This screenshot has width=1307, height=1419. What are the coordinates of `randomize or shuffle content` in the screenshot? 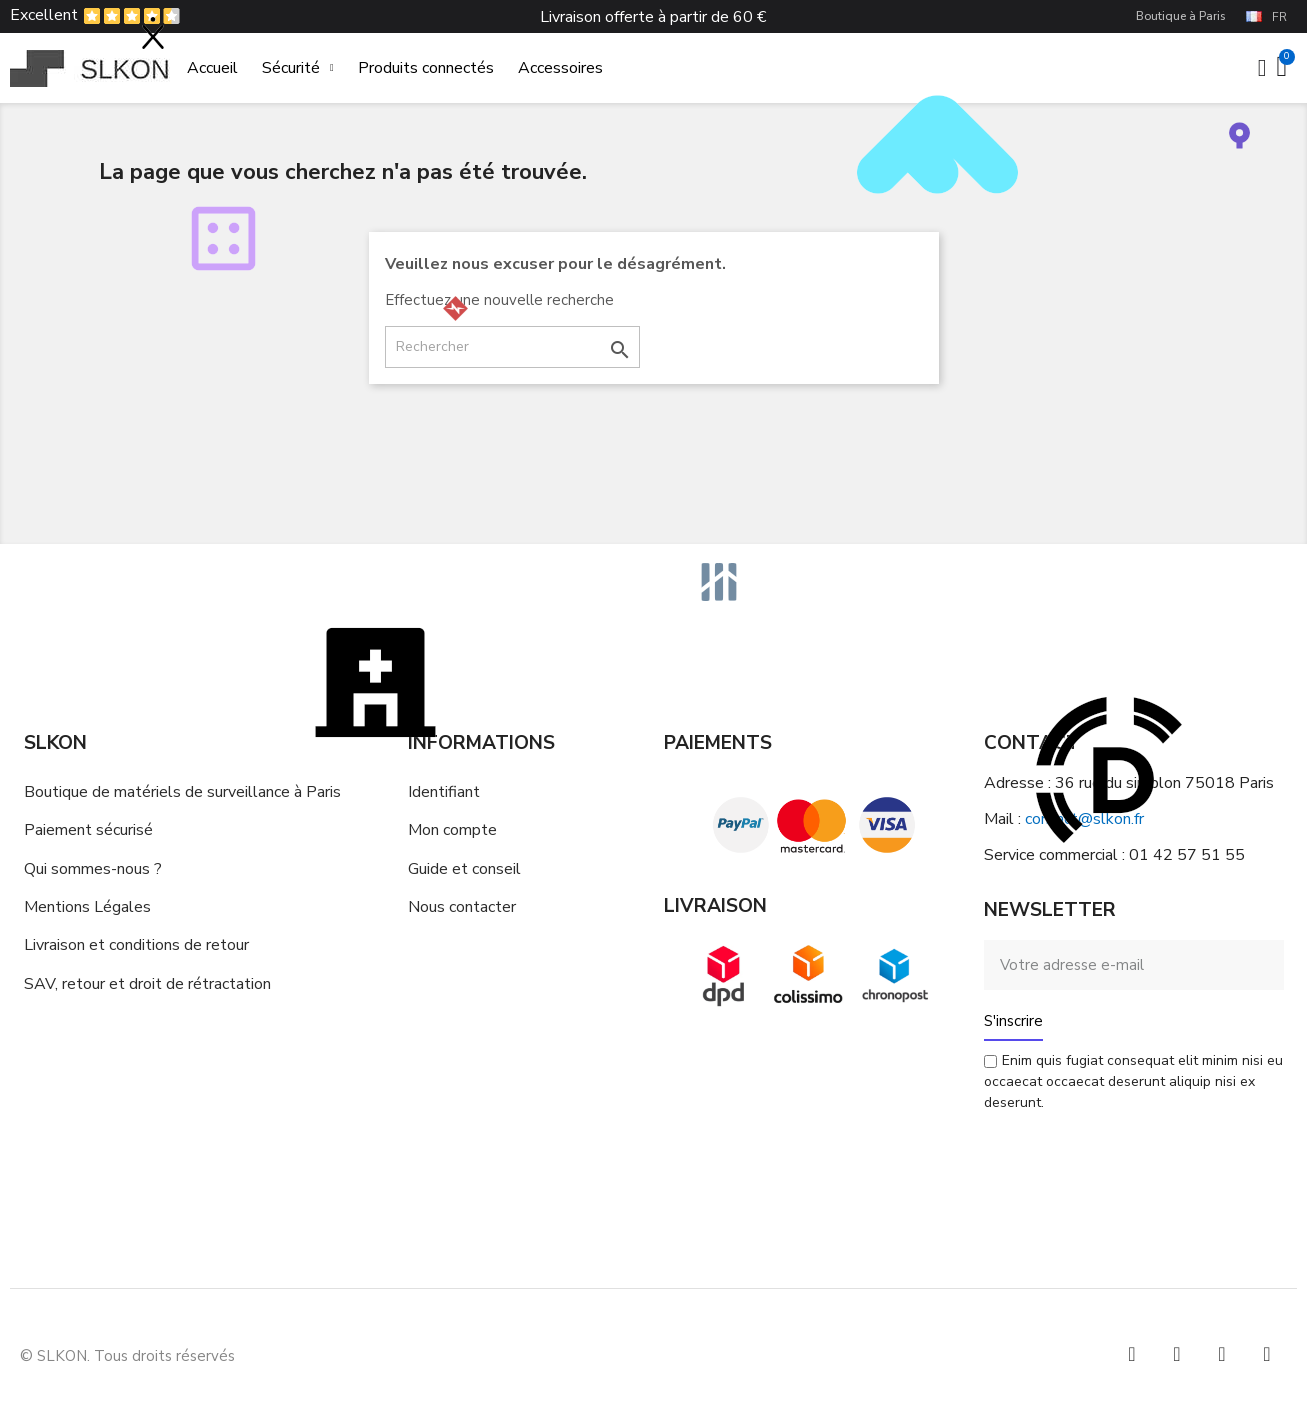 It's located at (223, 238).